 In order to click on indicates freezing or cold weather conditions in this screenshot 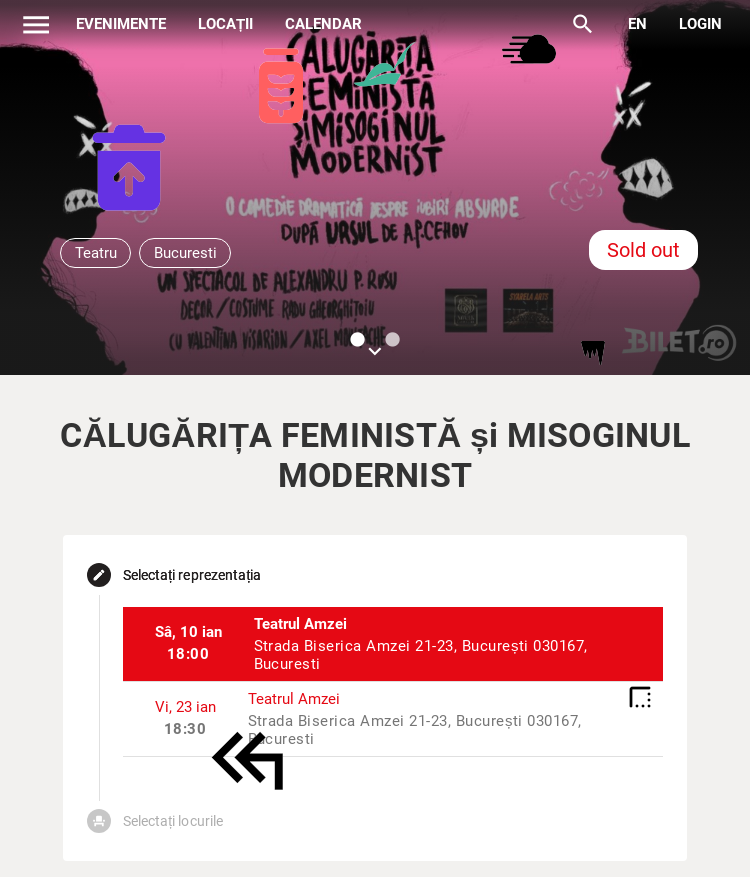, I will do `click(593, 353)`.